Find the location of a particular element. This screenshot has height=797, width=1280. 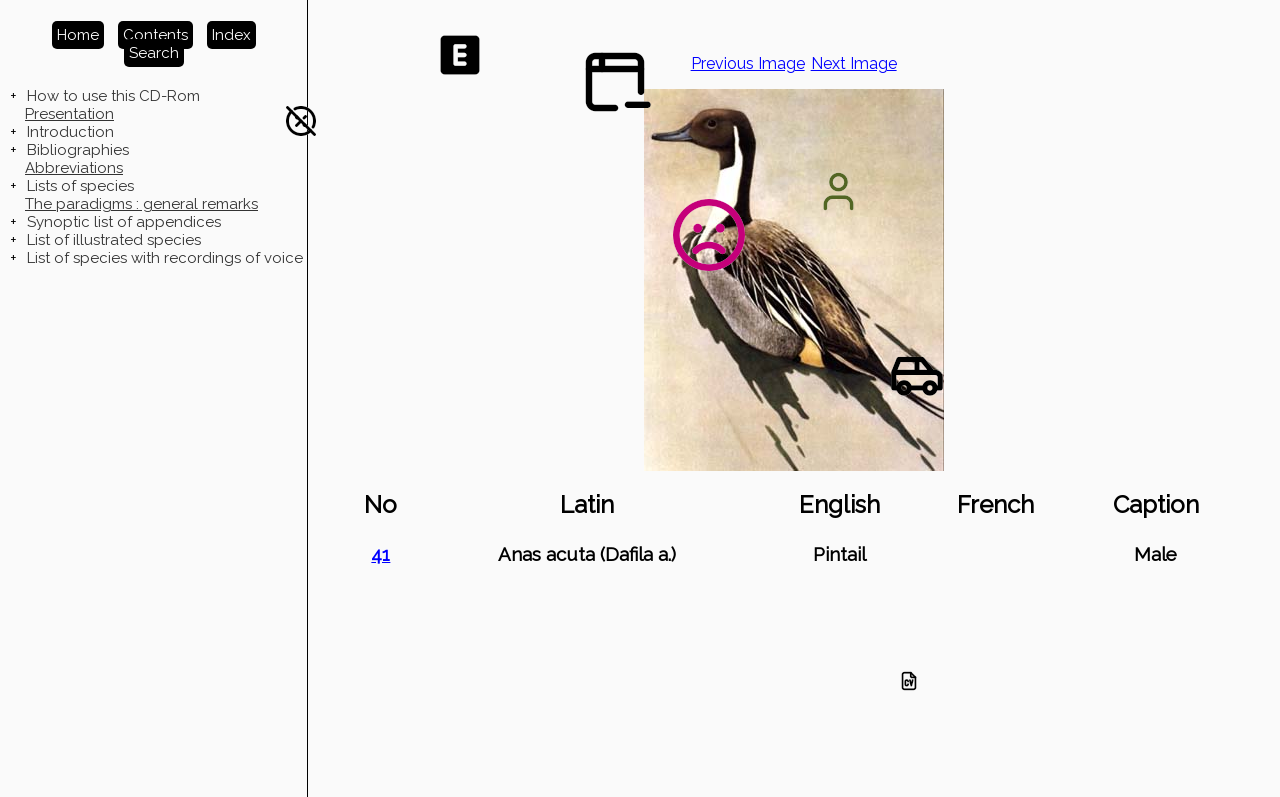

indicates negative feedback or dissatisfaction is located at coordinates (709, 235).